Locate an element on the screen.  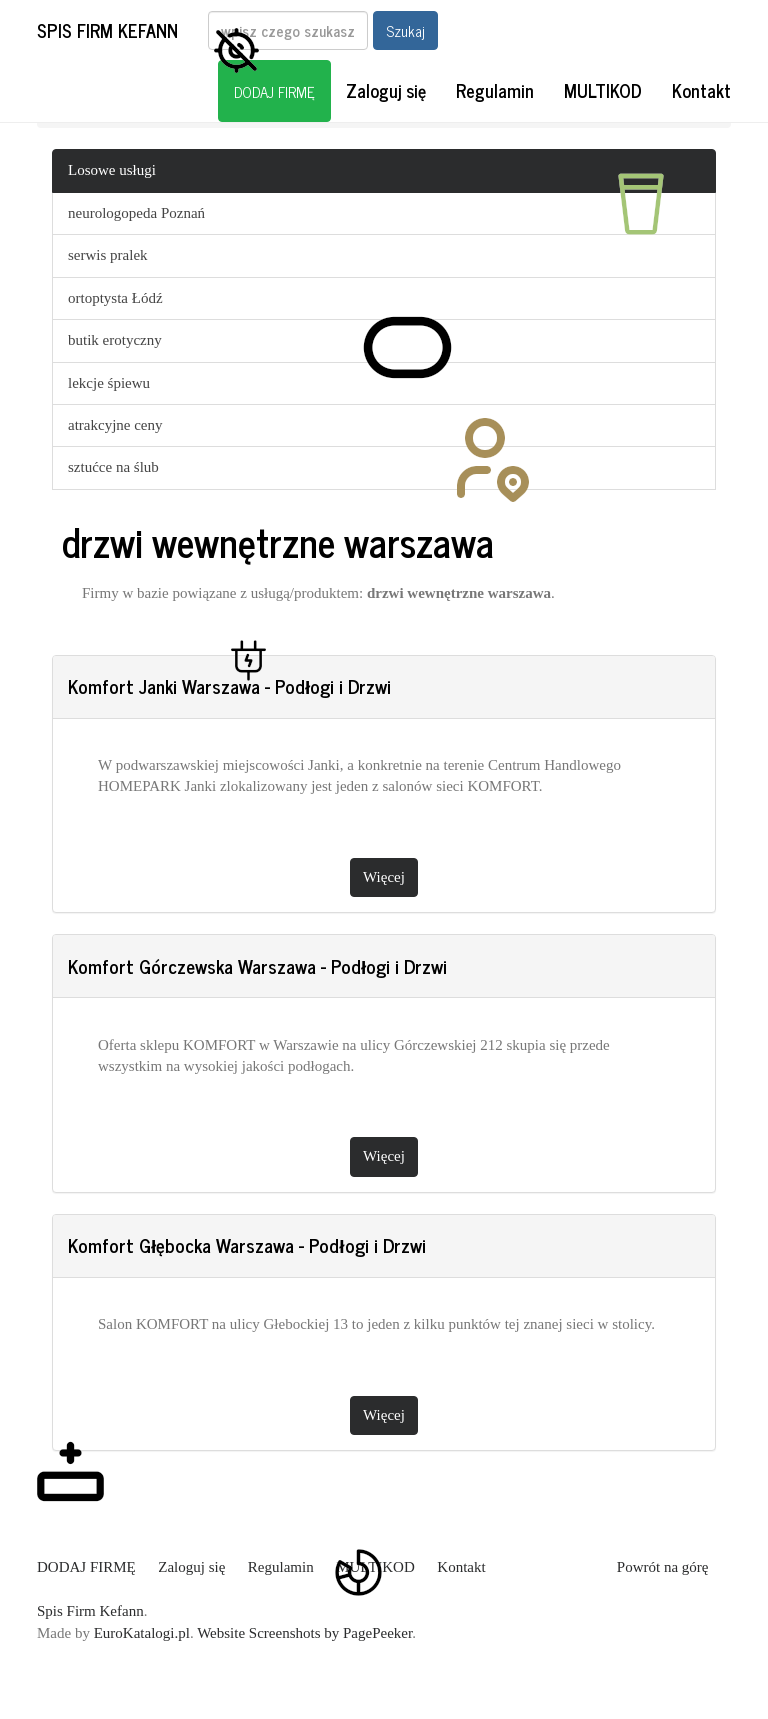
view user's location on map is located at coordinates (485, 458).